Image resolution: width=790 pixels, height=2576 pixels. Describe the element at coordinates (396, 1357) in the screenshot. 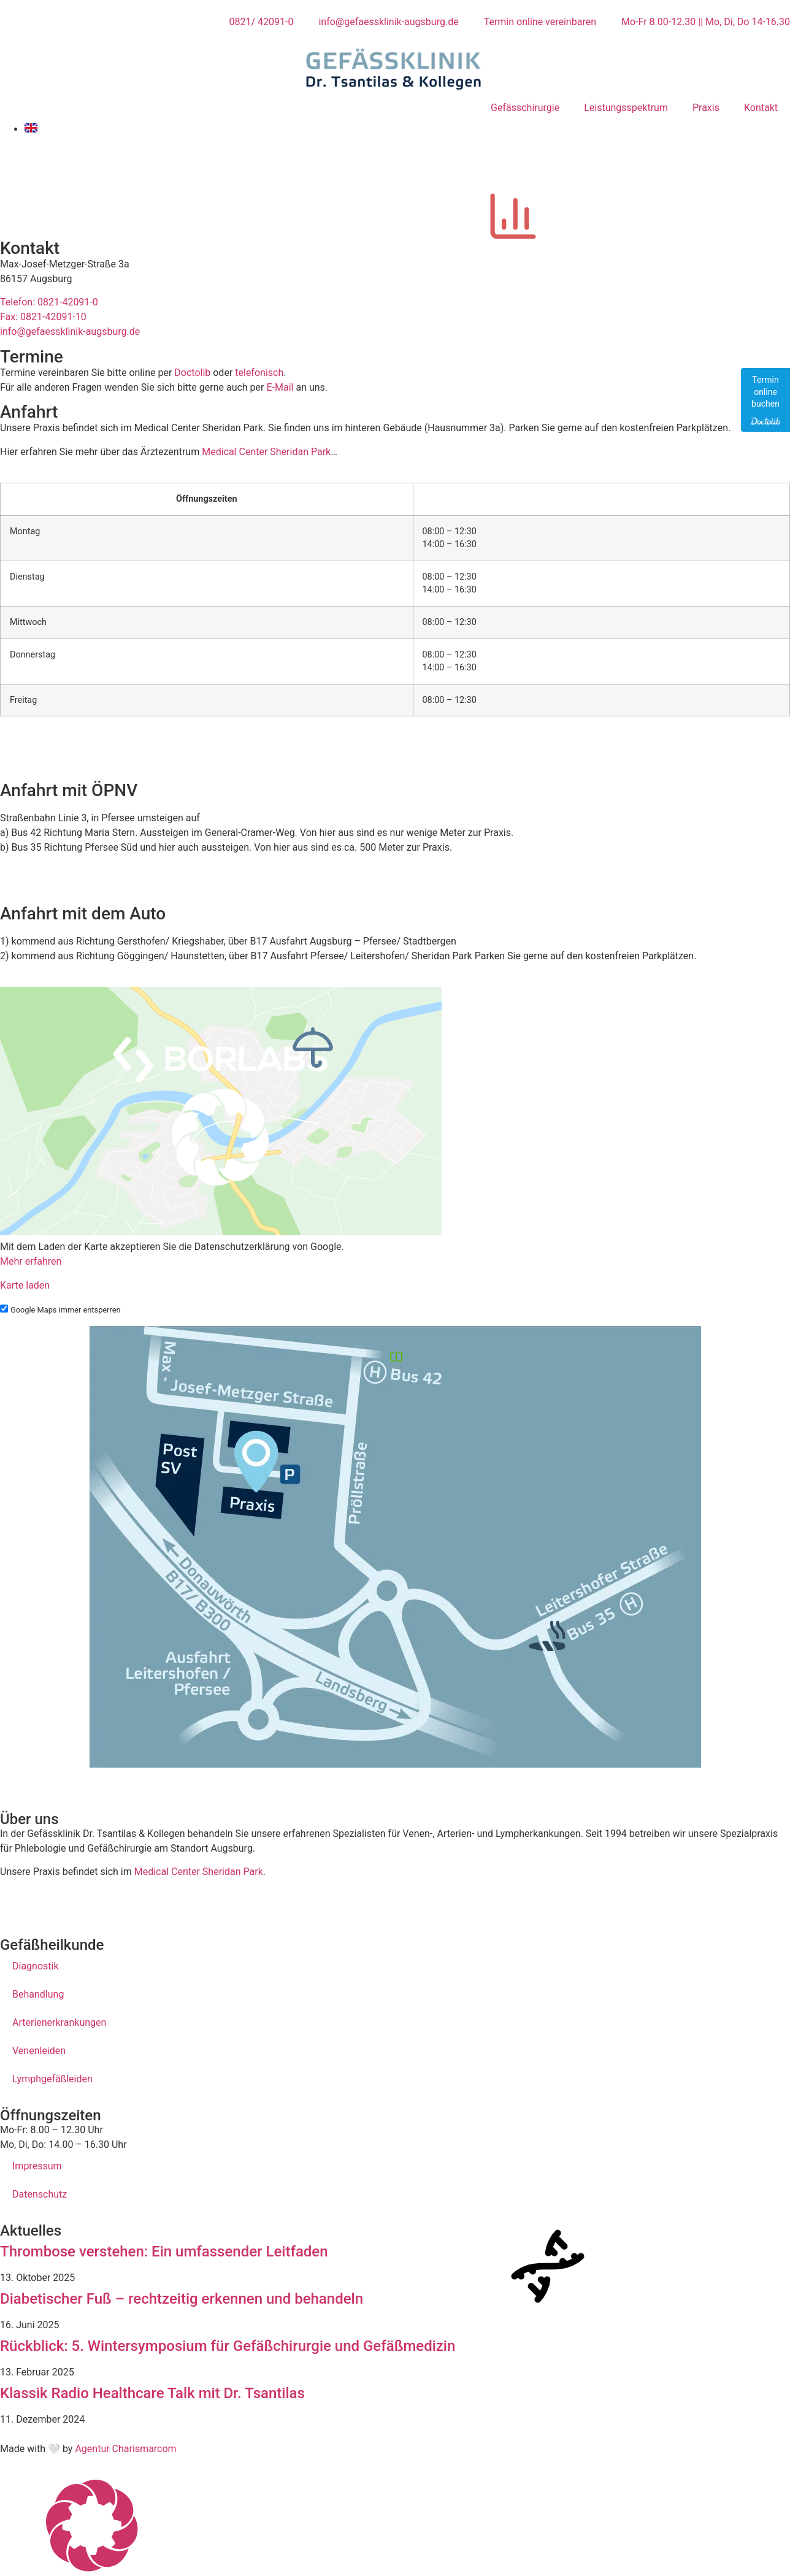

I see `split view horizontally` at that location.